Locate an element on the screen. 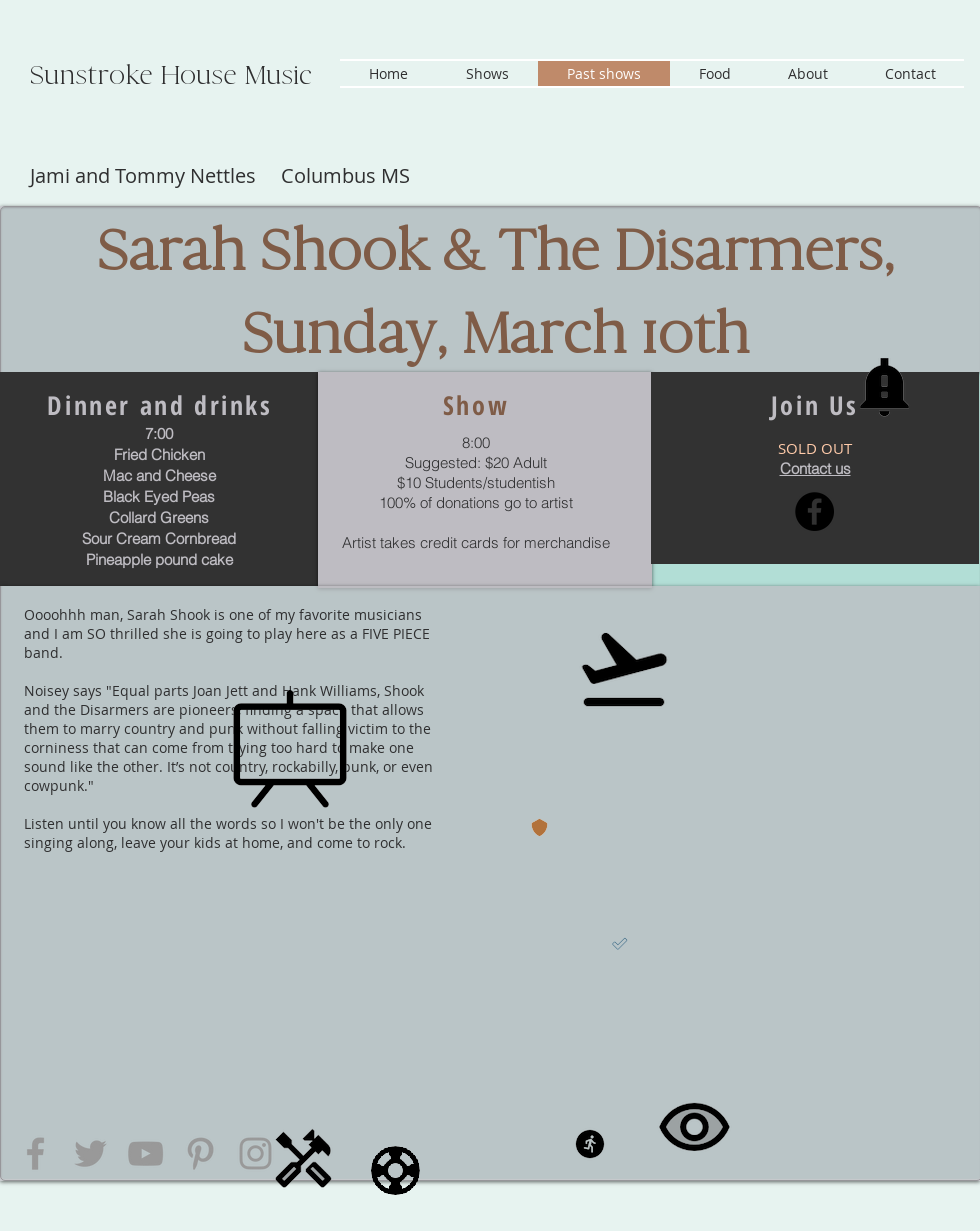  toggle visibility of content or password is located at coordinates (694, 1128).